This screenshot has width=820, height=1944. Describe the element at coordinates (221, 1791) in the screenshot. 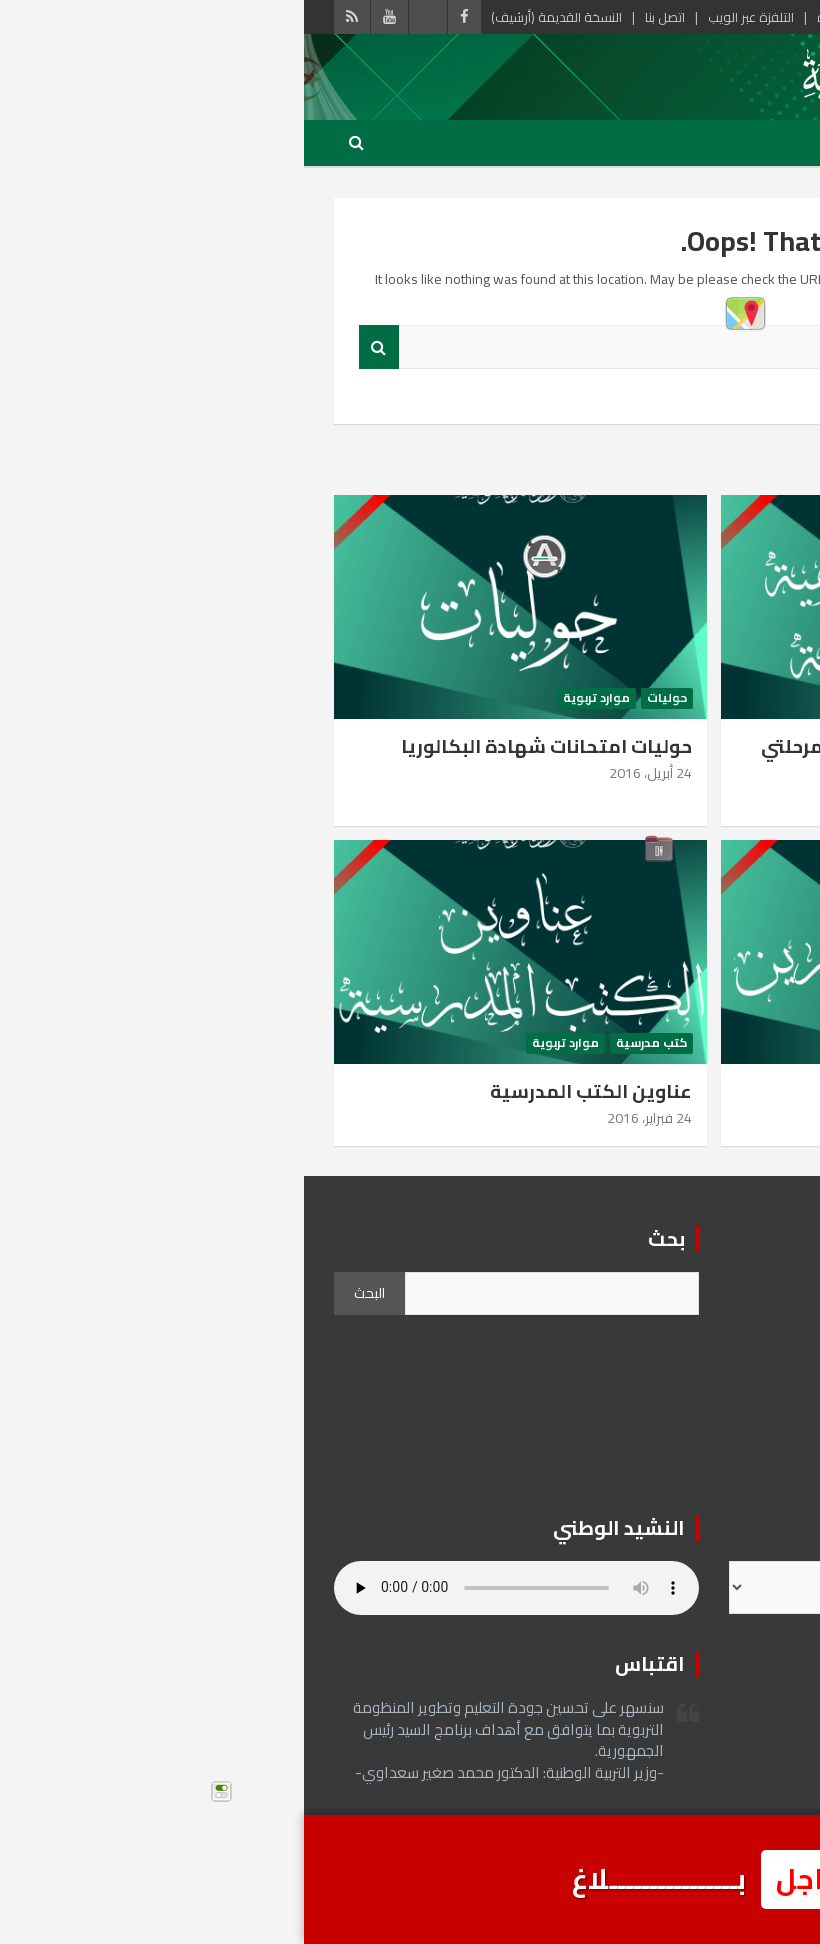

I see `open gnome tweaks to customize system settings` at that location.